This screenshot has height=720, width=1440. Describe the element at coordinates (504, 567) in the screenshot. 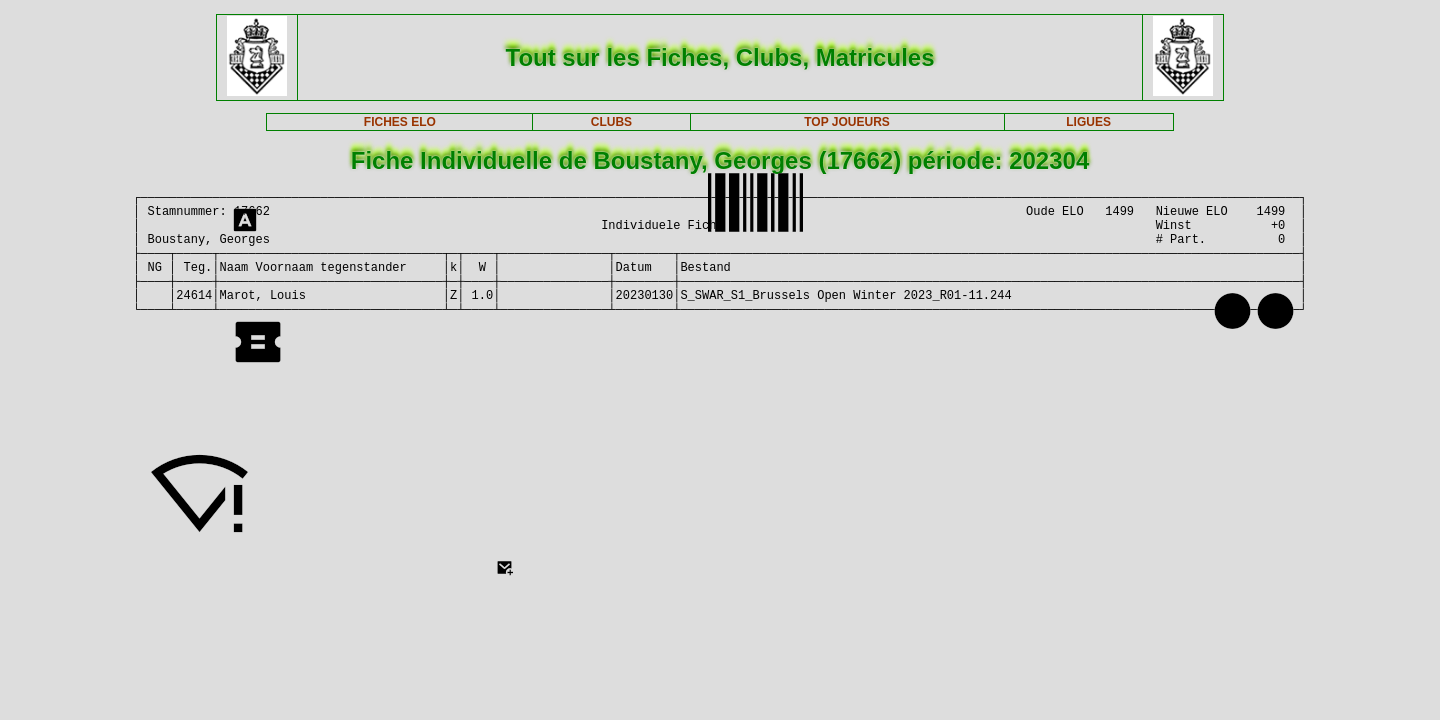

I see `compose a new email` at that location.